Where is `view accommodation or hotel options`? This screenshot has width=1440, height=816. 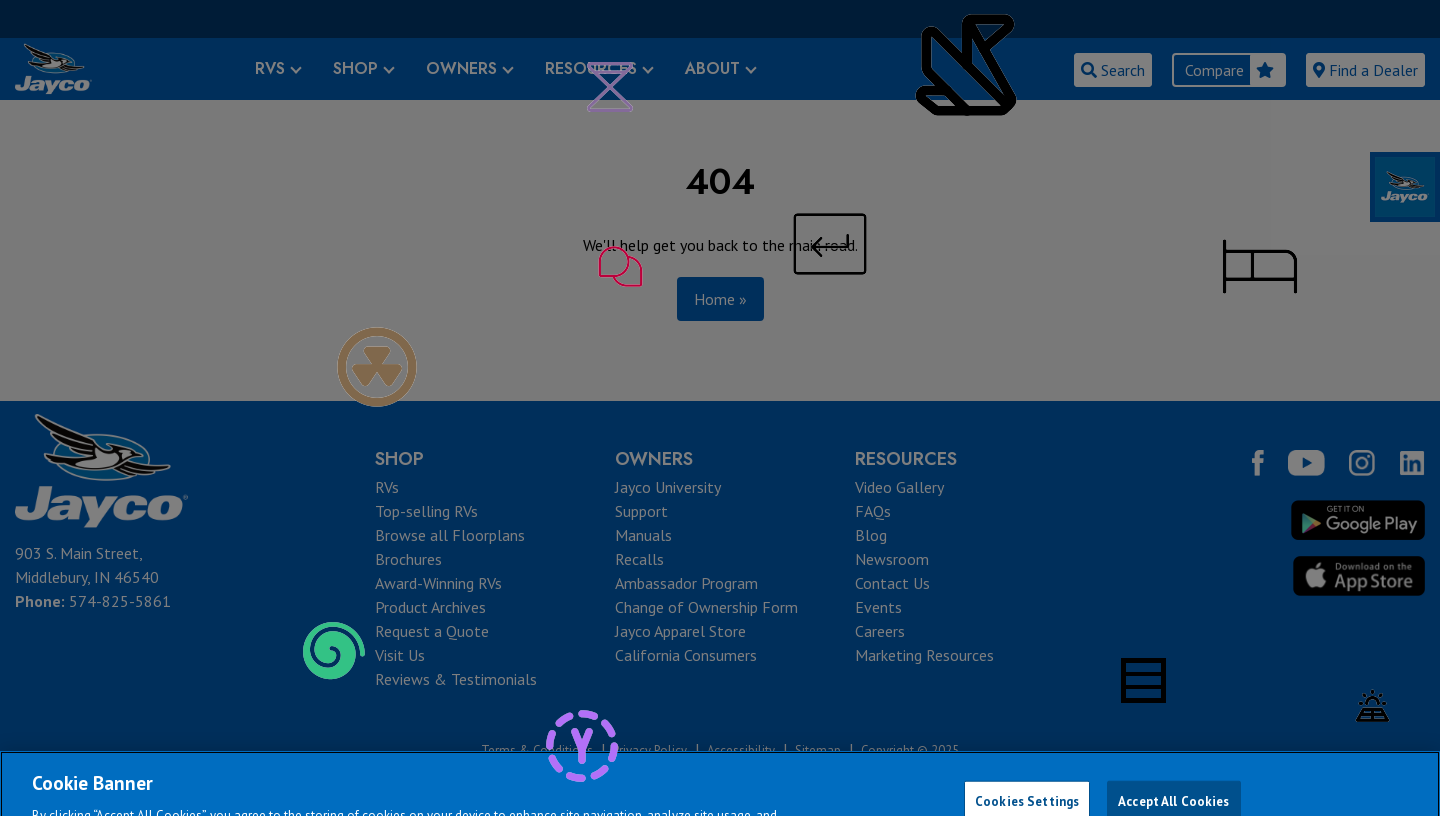 view accommodation or hotel options is located at coordinates (1257, 266).